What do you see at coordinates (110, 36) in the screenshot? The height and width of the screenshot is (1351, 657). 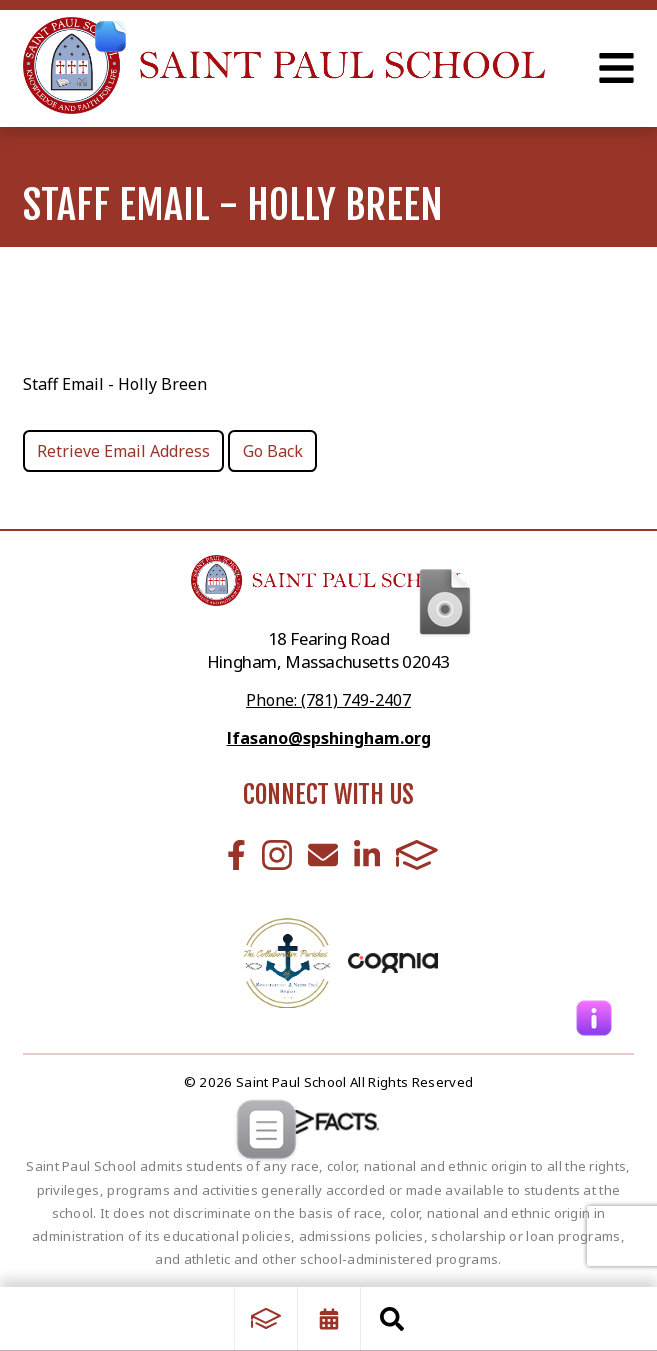 I see `open hot corners system preferences` at bounding box center [110, 36].